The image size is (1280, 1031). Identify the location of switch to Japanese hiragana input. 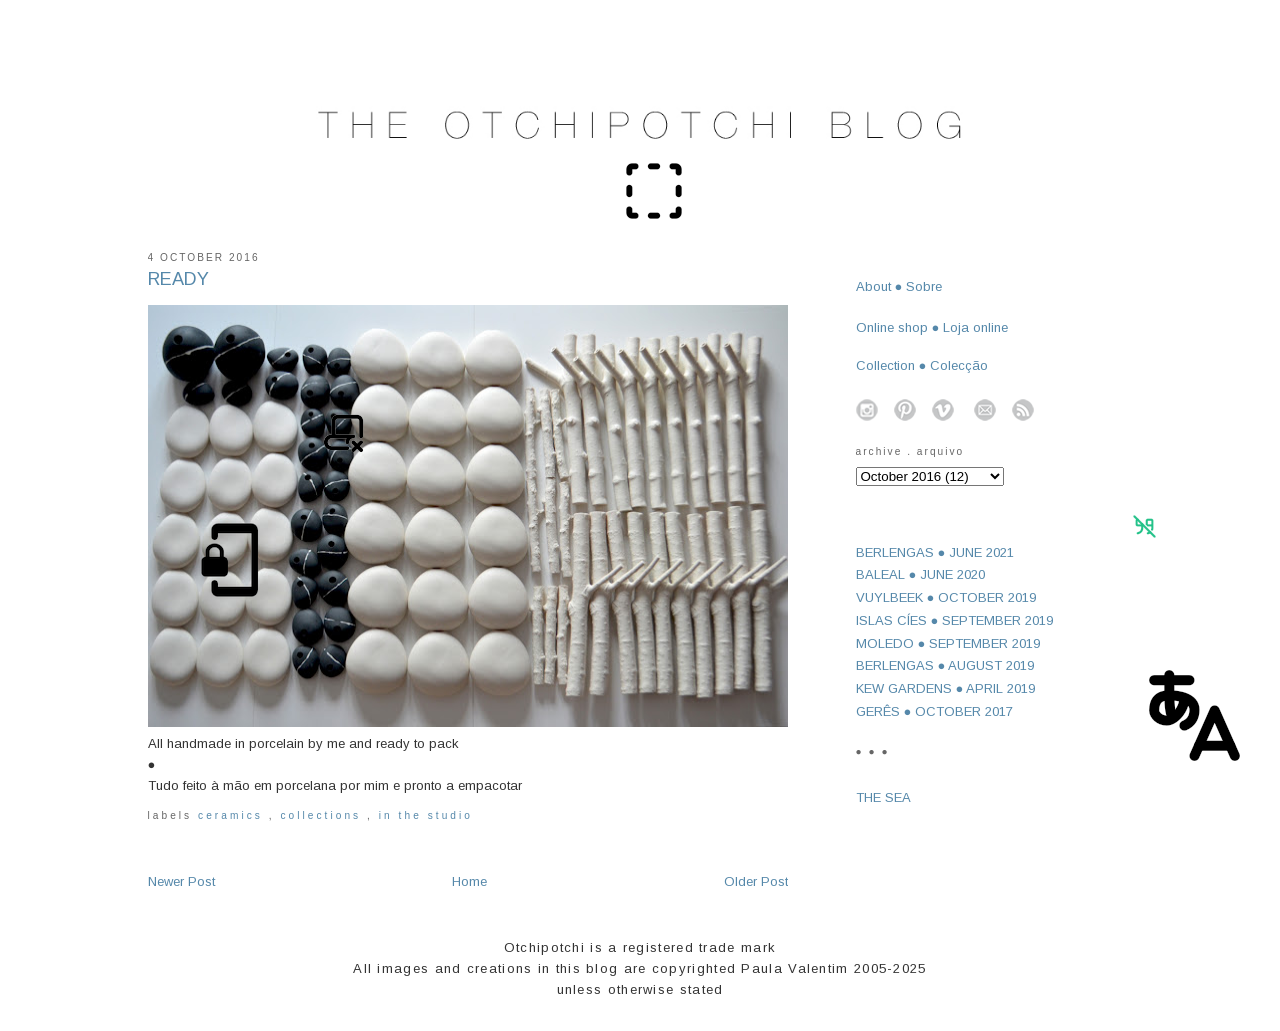
(1194, 715).